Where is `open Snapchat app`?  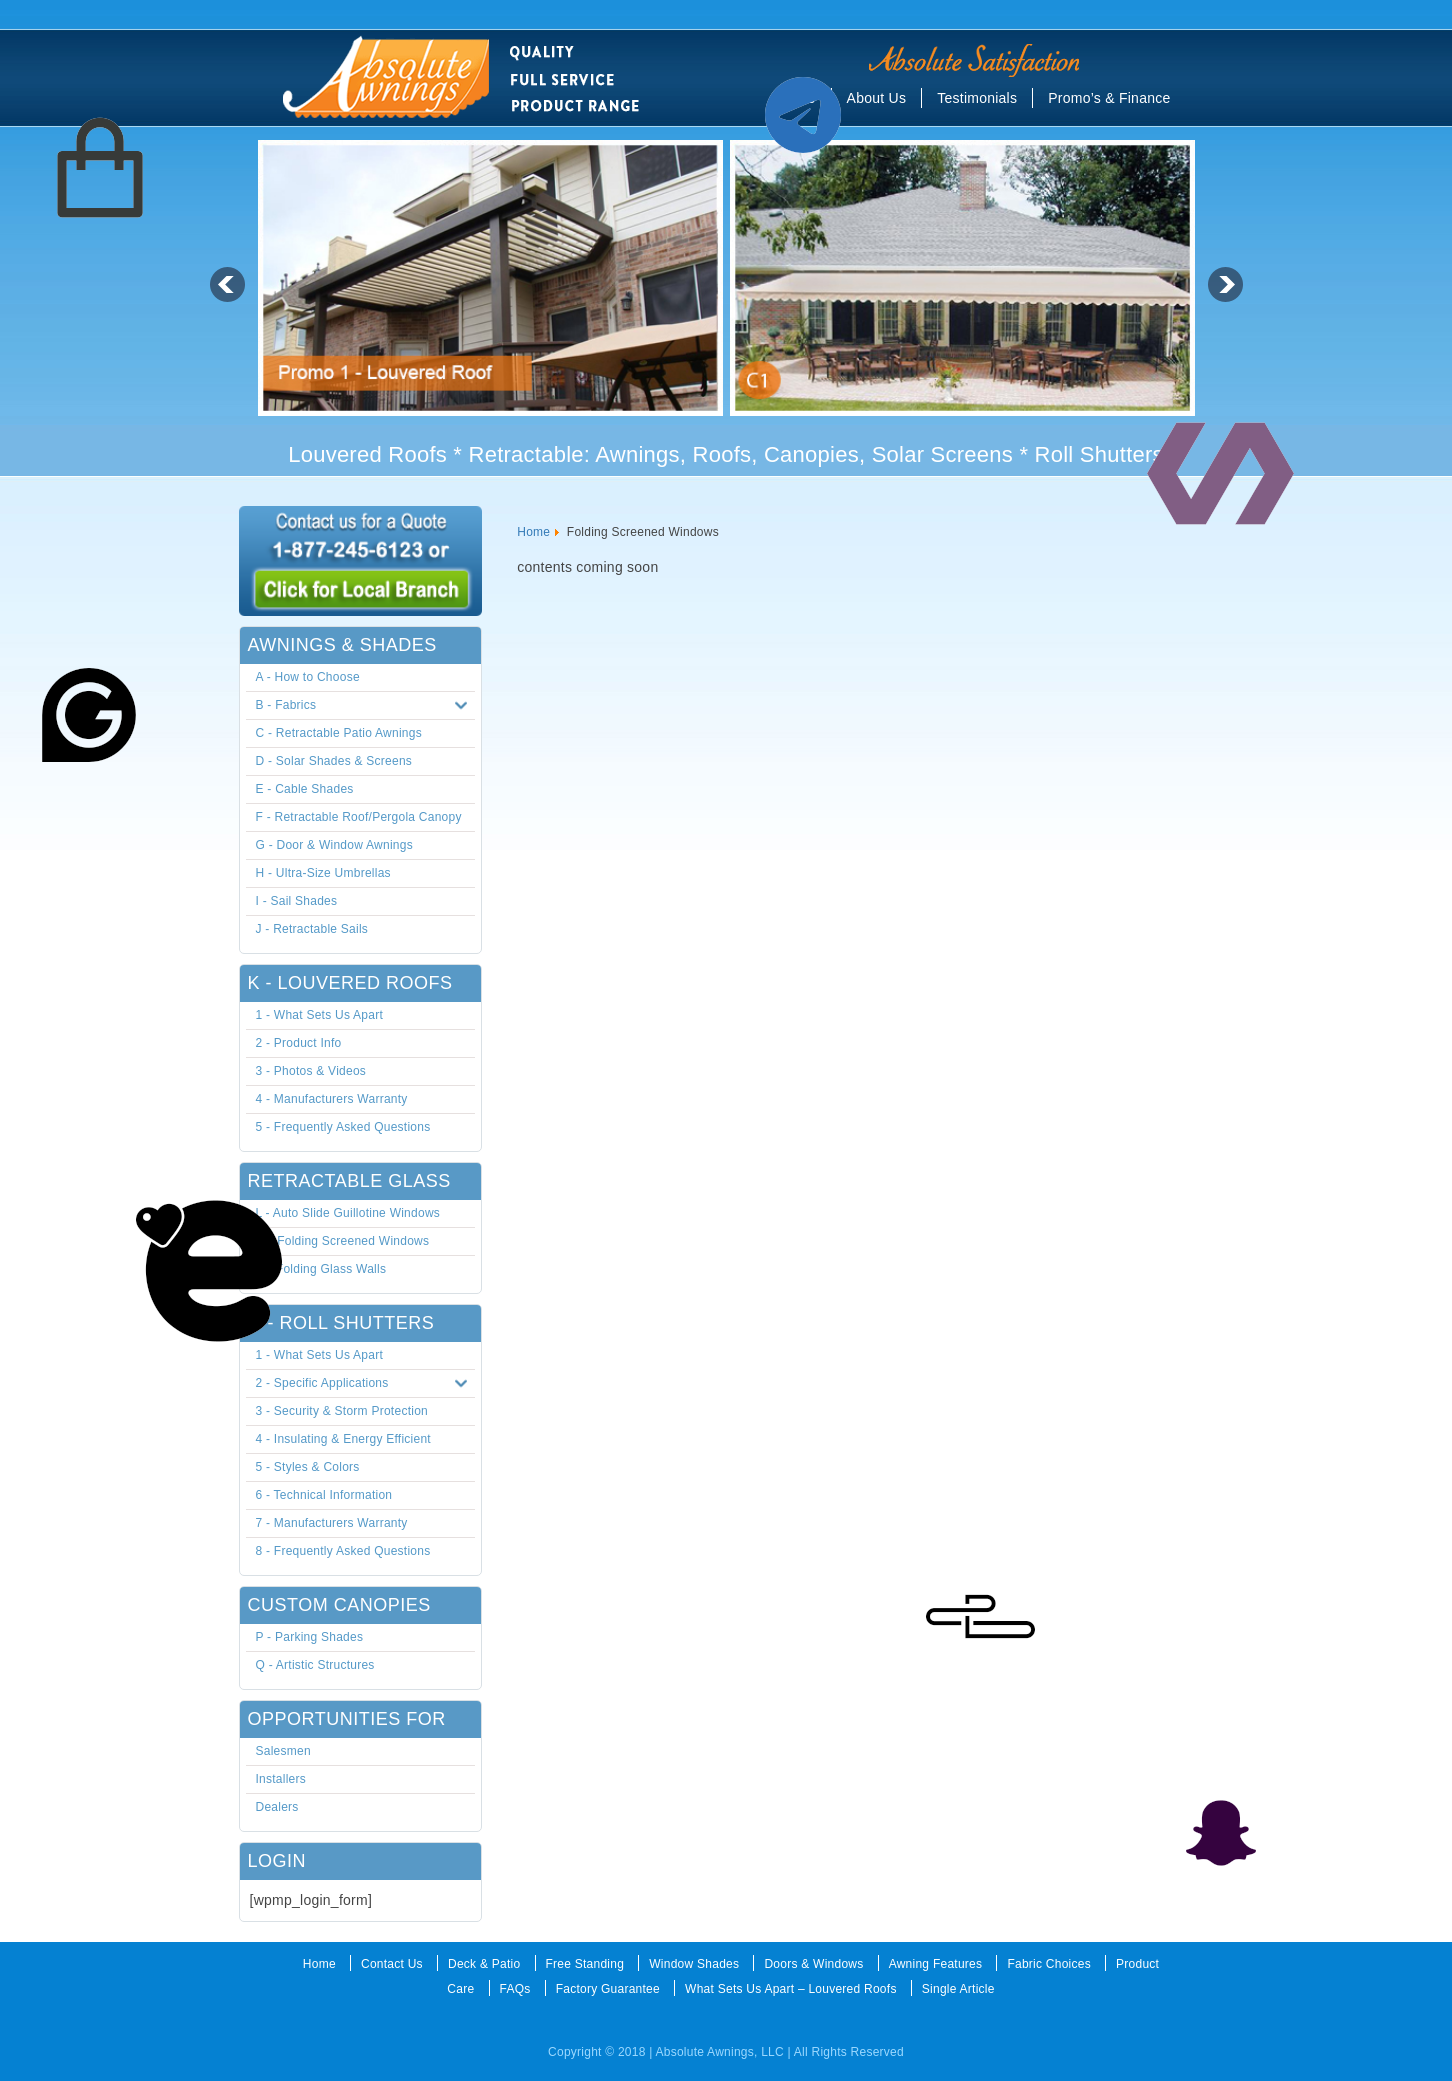 open Snapchat app is located at coordinates (1221, 1833).